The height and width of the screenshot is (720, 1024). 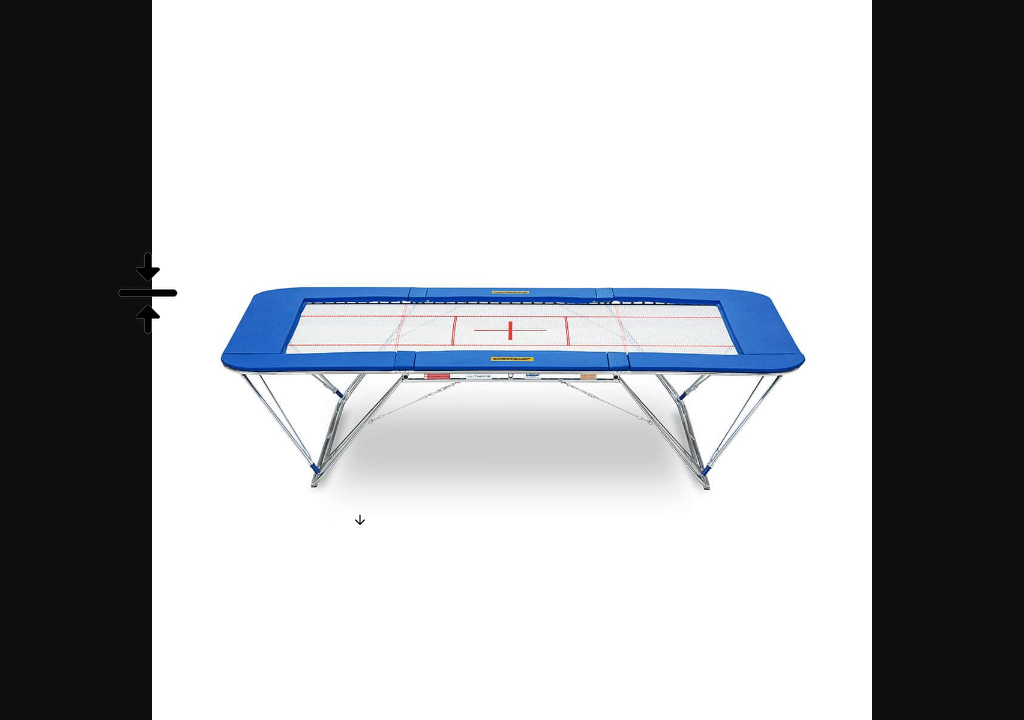 What do you see at coordinates (360, 520) in the screenshot?
I see `scroll down or view more content below` at bounding box center [360, 520].